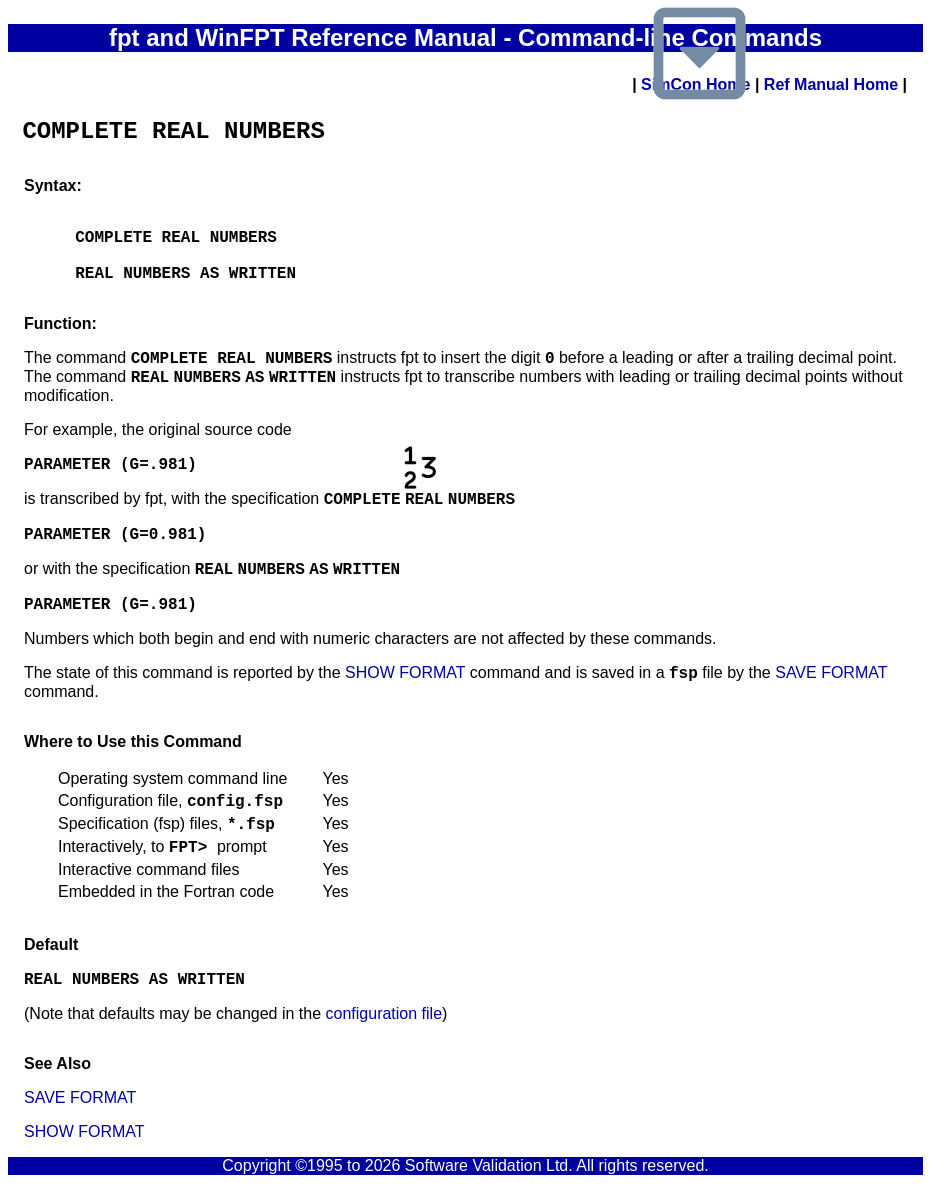 This screenshot has width=931, height=1191. I want to click on format text as numbered list, so click(419, 467).